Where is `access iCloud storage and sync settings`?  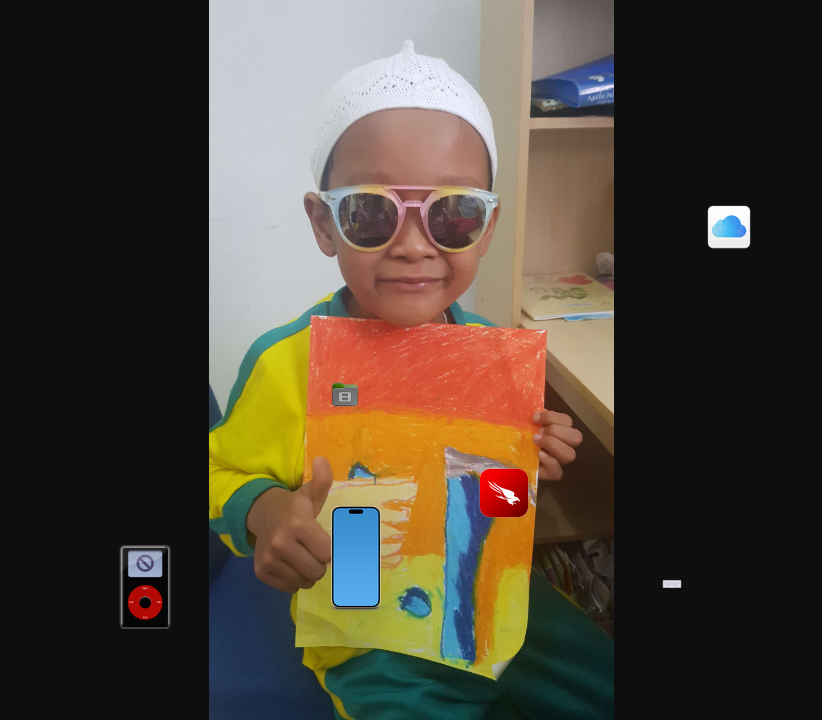 access iCloud storage and sync settings is located at coordinates (729, 227).